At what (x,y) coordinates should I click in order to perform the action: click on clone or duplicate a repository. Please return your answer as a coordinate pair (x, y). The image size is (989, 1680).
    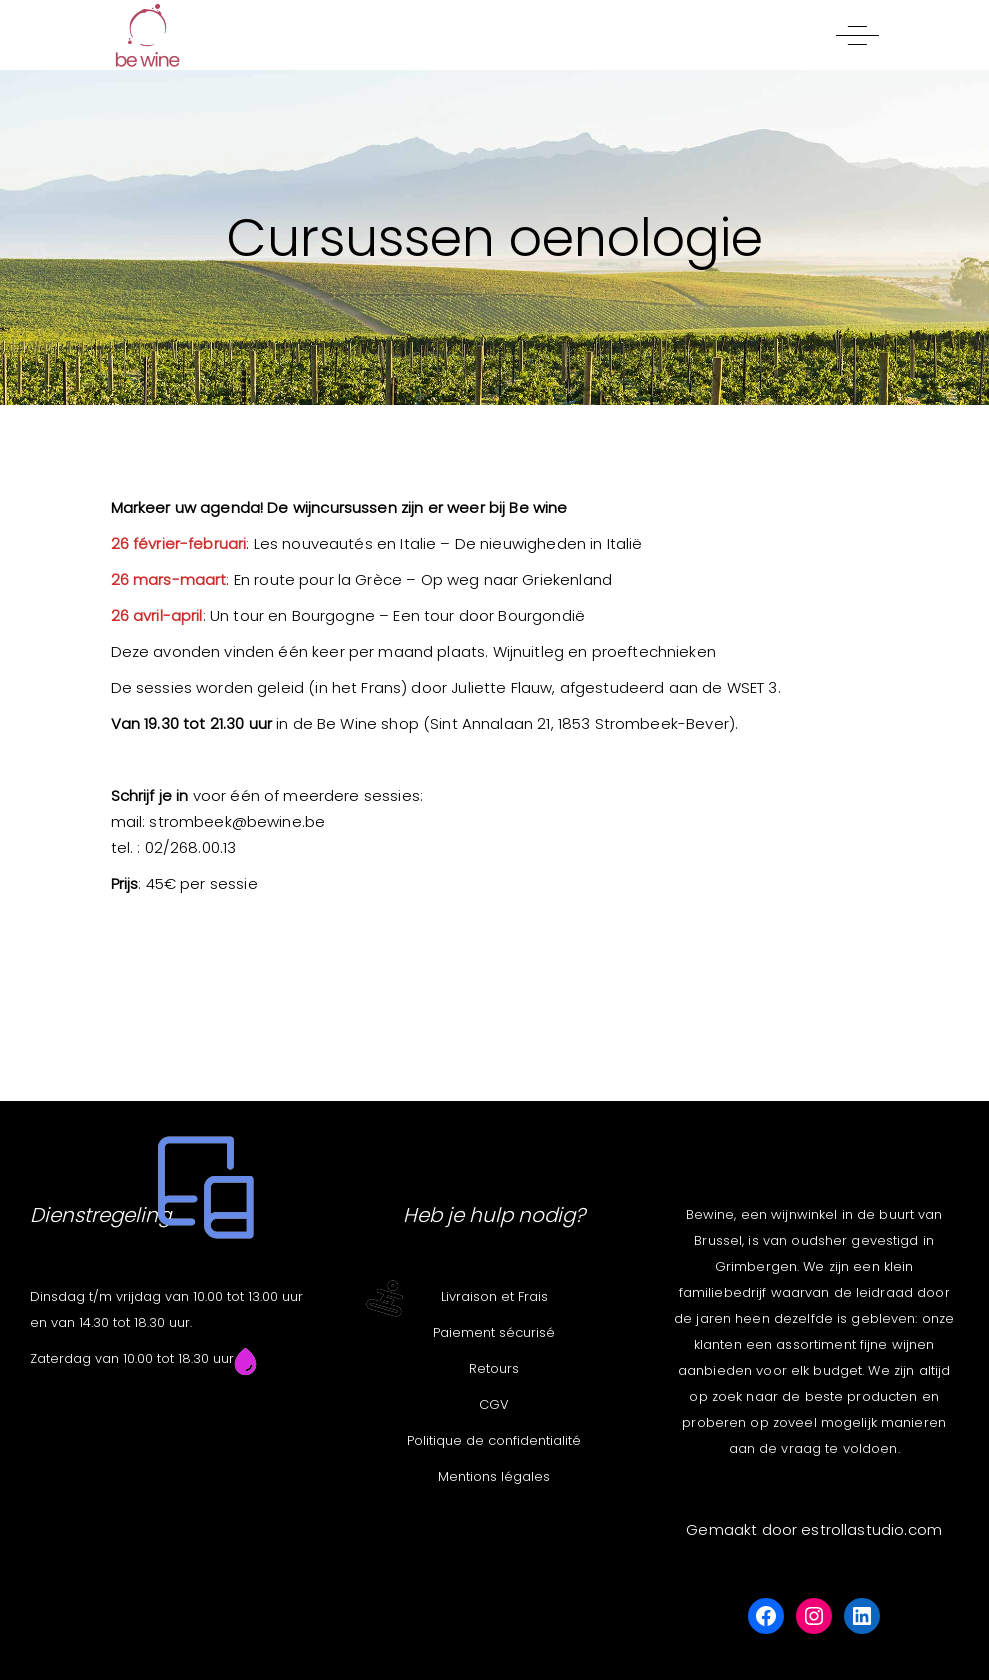
    Looking at the image, I should click on (202, 1187).